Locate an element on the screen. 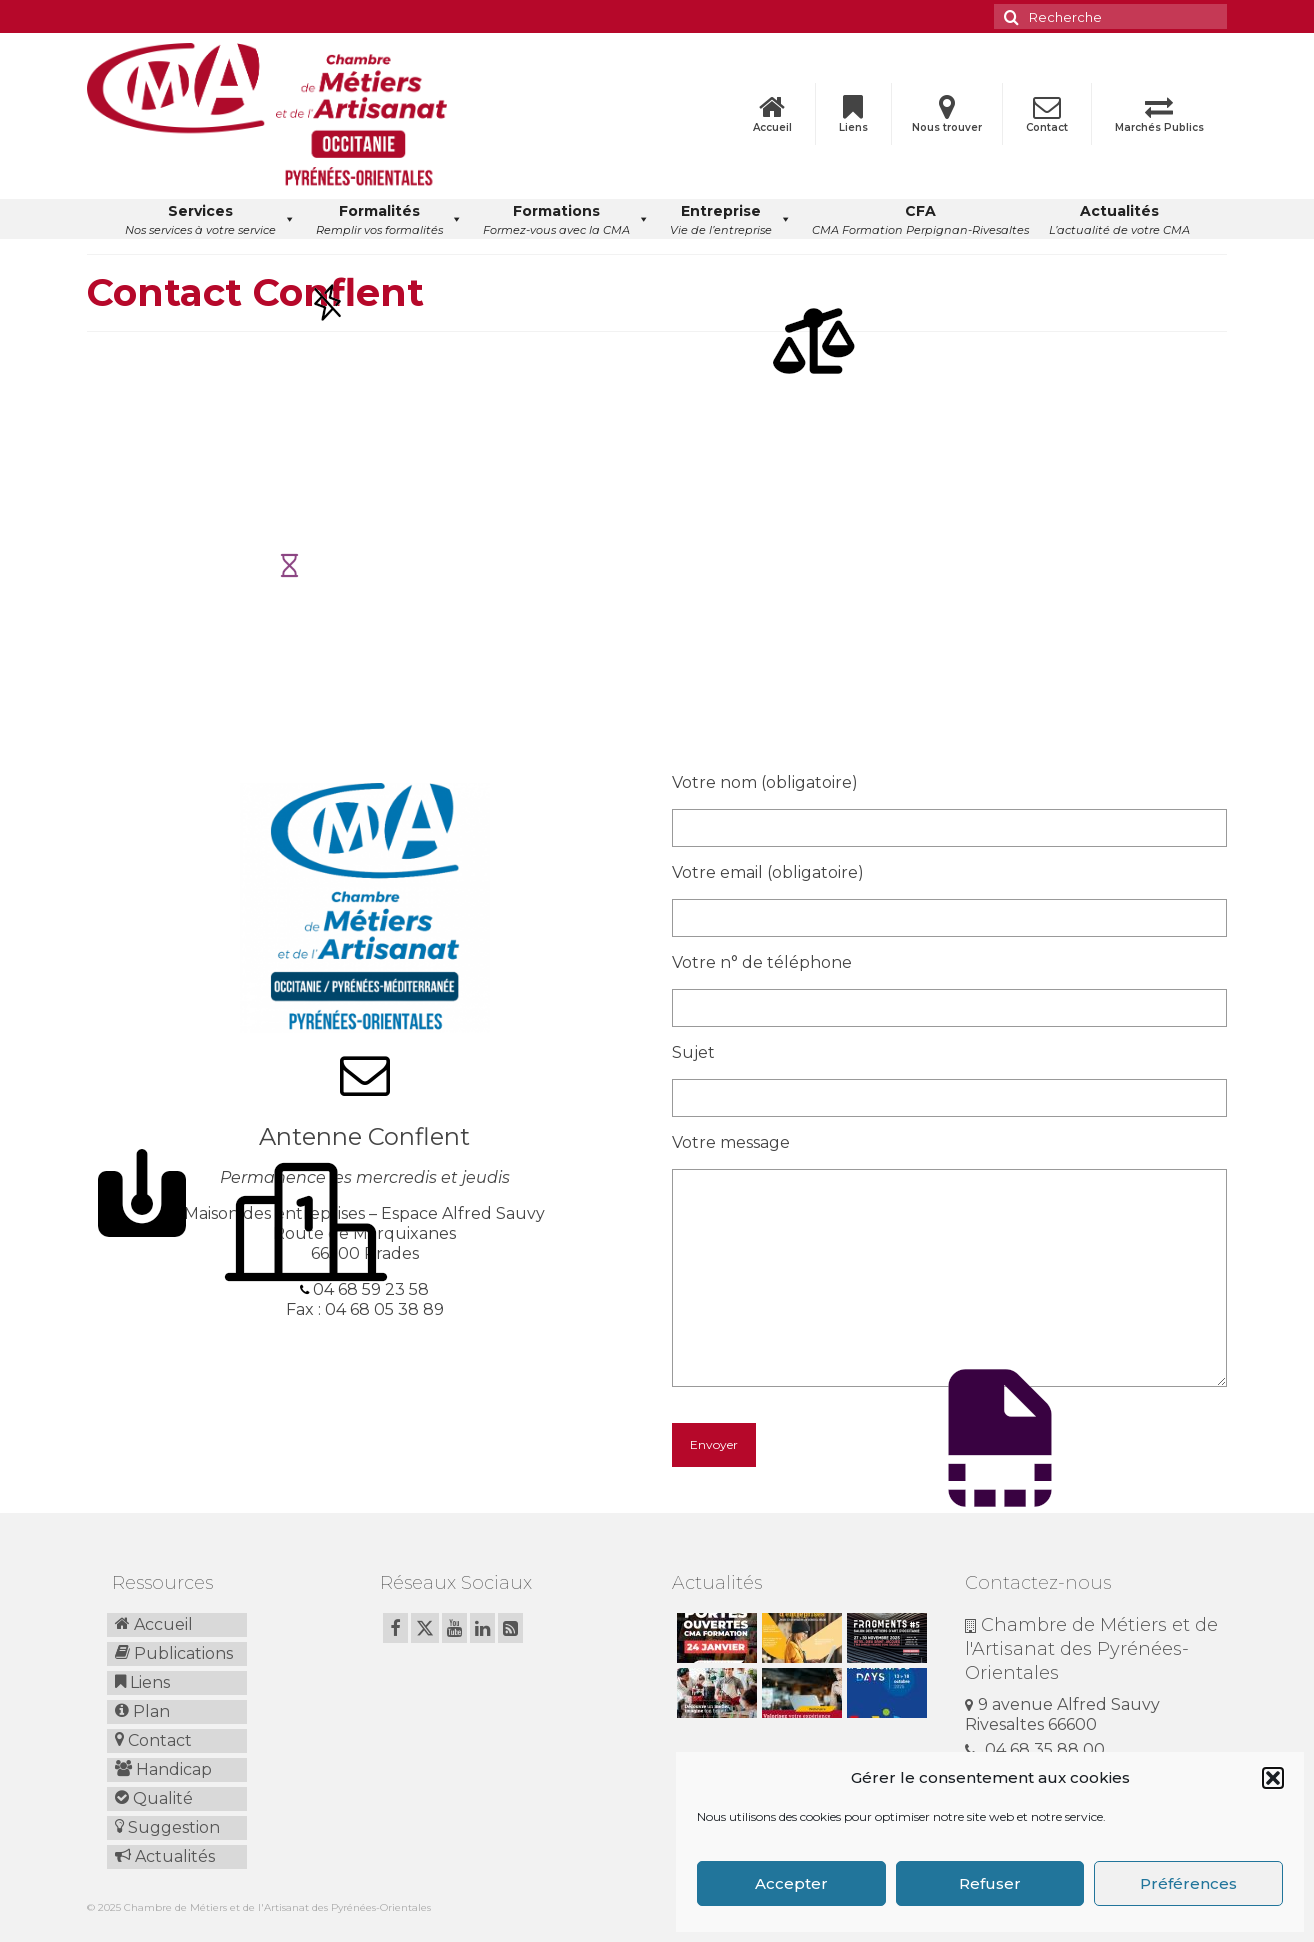 The width and height of the screenshot is (1314, 1942). file partially uploaded or in progress is located at coordinates (1000, 1438).